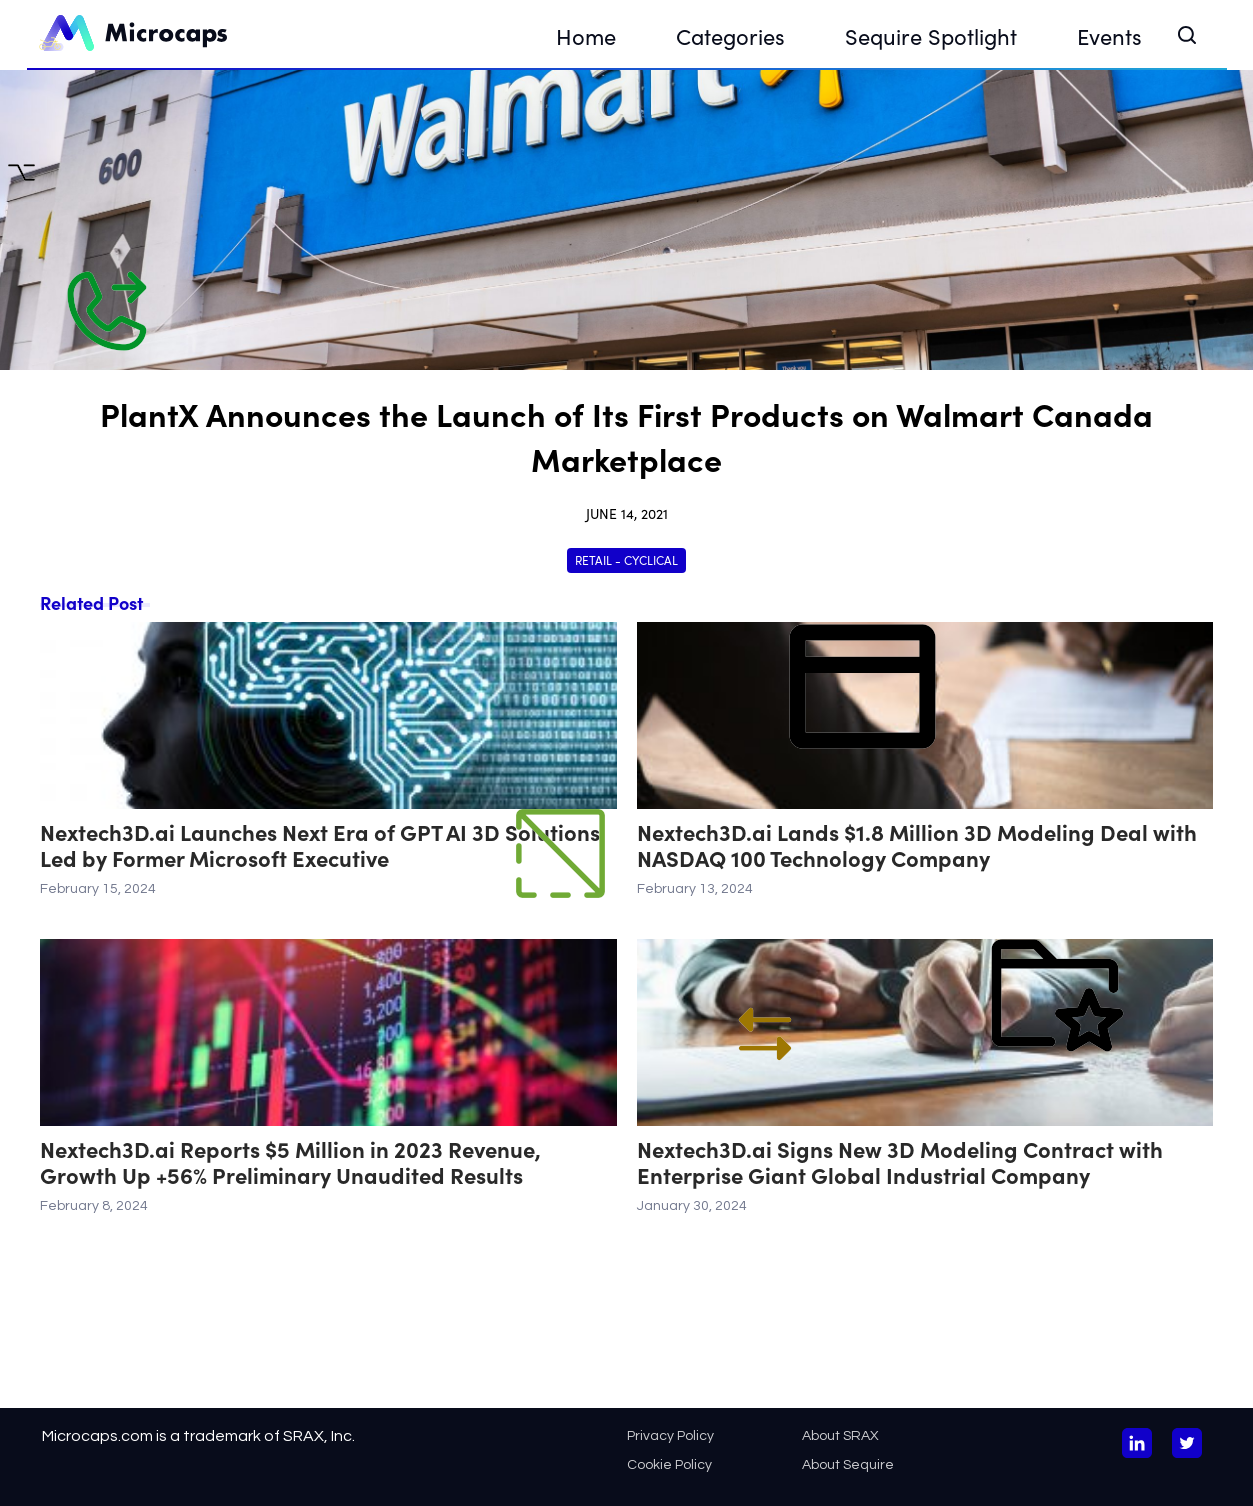 Image resolution: width=1253 pixels, height=1506 pixels. What do you see at coordinates (765, 1034) in the screenshot?
I see `swap or exchange items` at bounding box center [765, 1034].